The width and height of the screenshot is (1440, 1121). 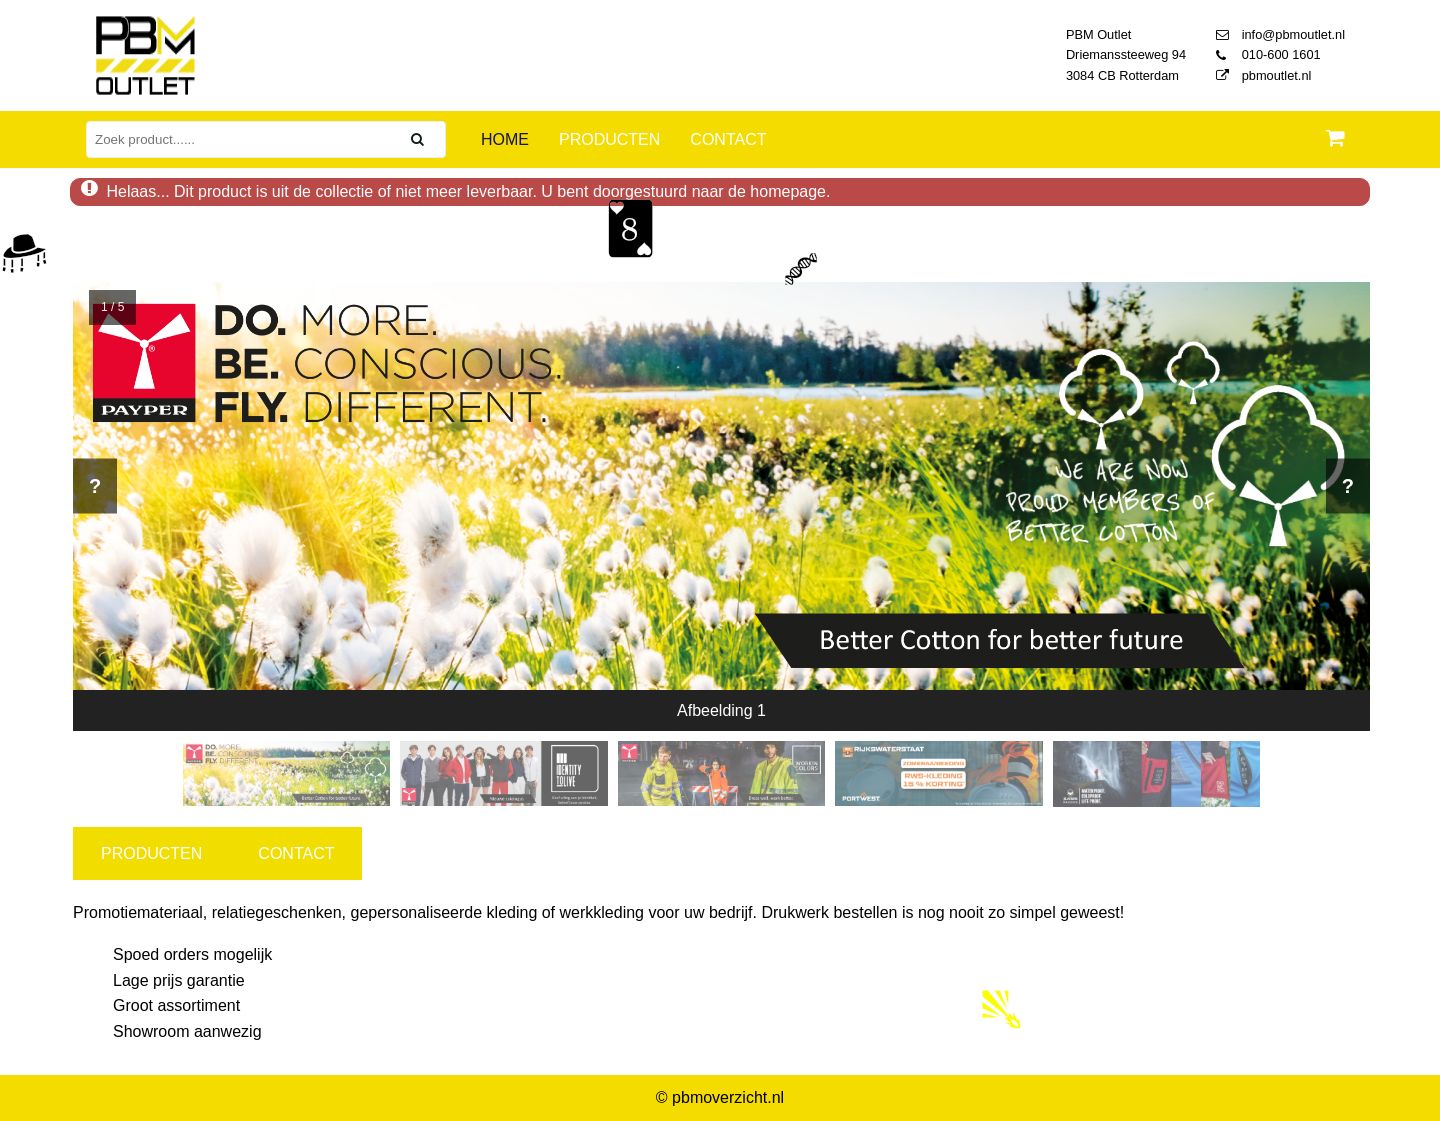 What do you see at coordinates (630, 228) in the screenshot?
I see `playing card: 8 of hearts` at bounding box center [630, 228].